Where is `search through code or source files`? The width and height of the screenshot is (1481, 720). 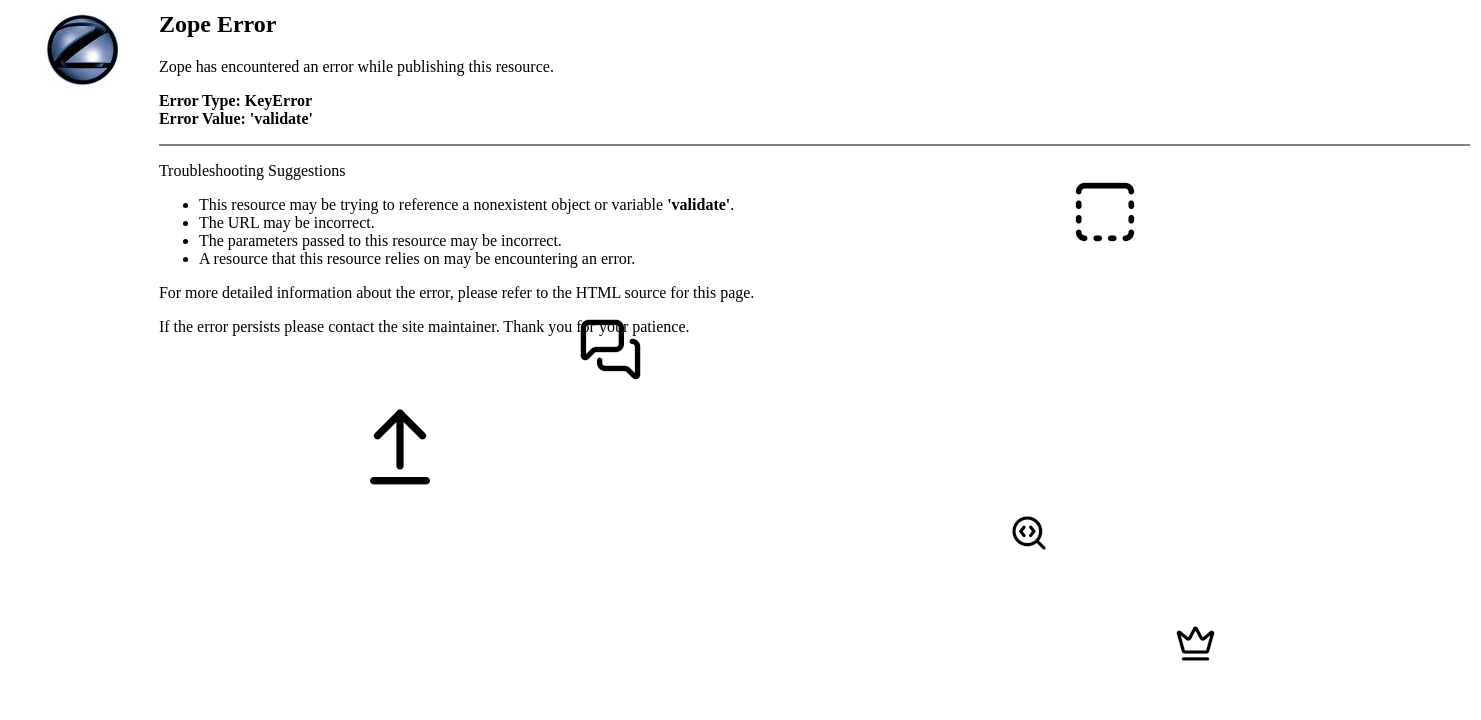 search through code or source files is located at coordinates (1029, 533).